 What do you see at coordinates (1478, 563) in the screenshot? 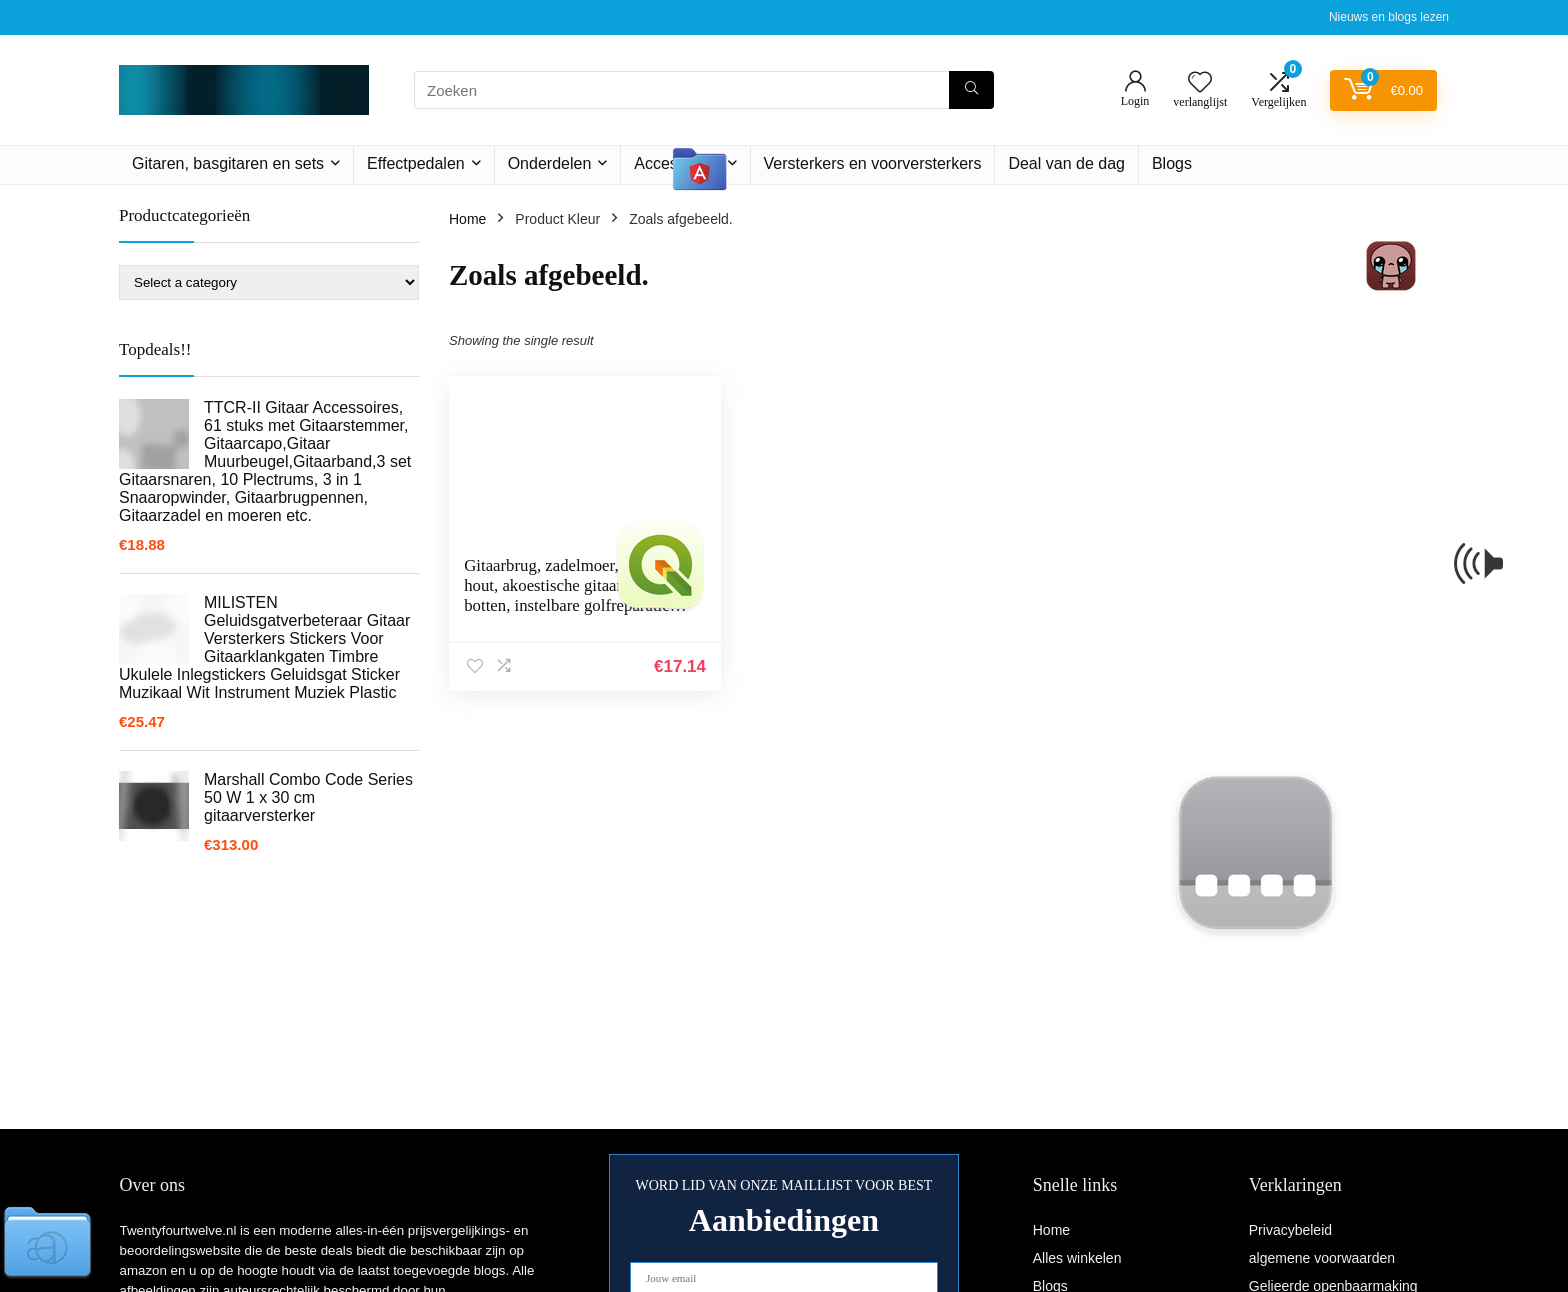
I see `adjust speaker volume settings` at bounding box center [1478, 563].